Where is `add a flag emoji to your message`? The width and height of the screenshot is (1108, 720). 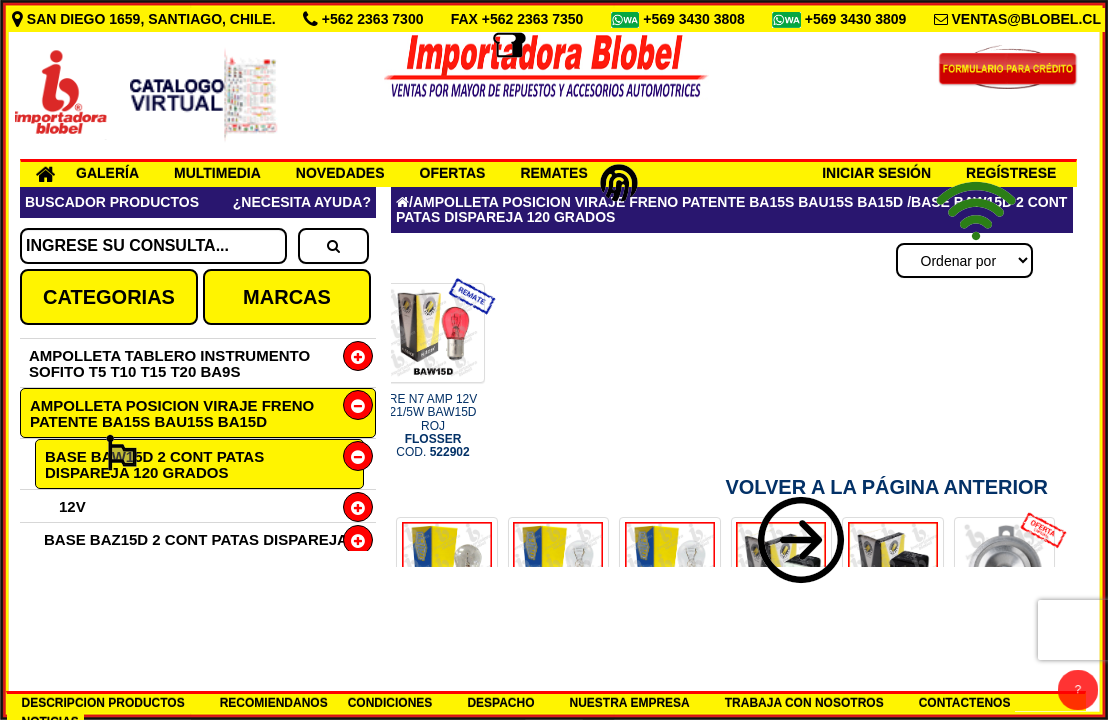 add a flag emoji to your message is located at coordinates (121, 453).